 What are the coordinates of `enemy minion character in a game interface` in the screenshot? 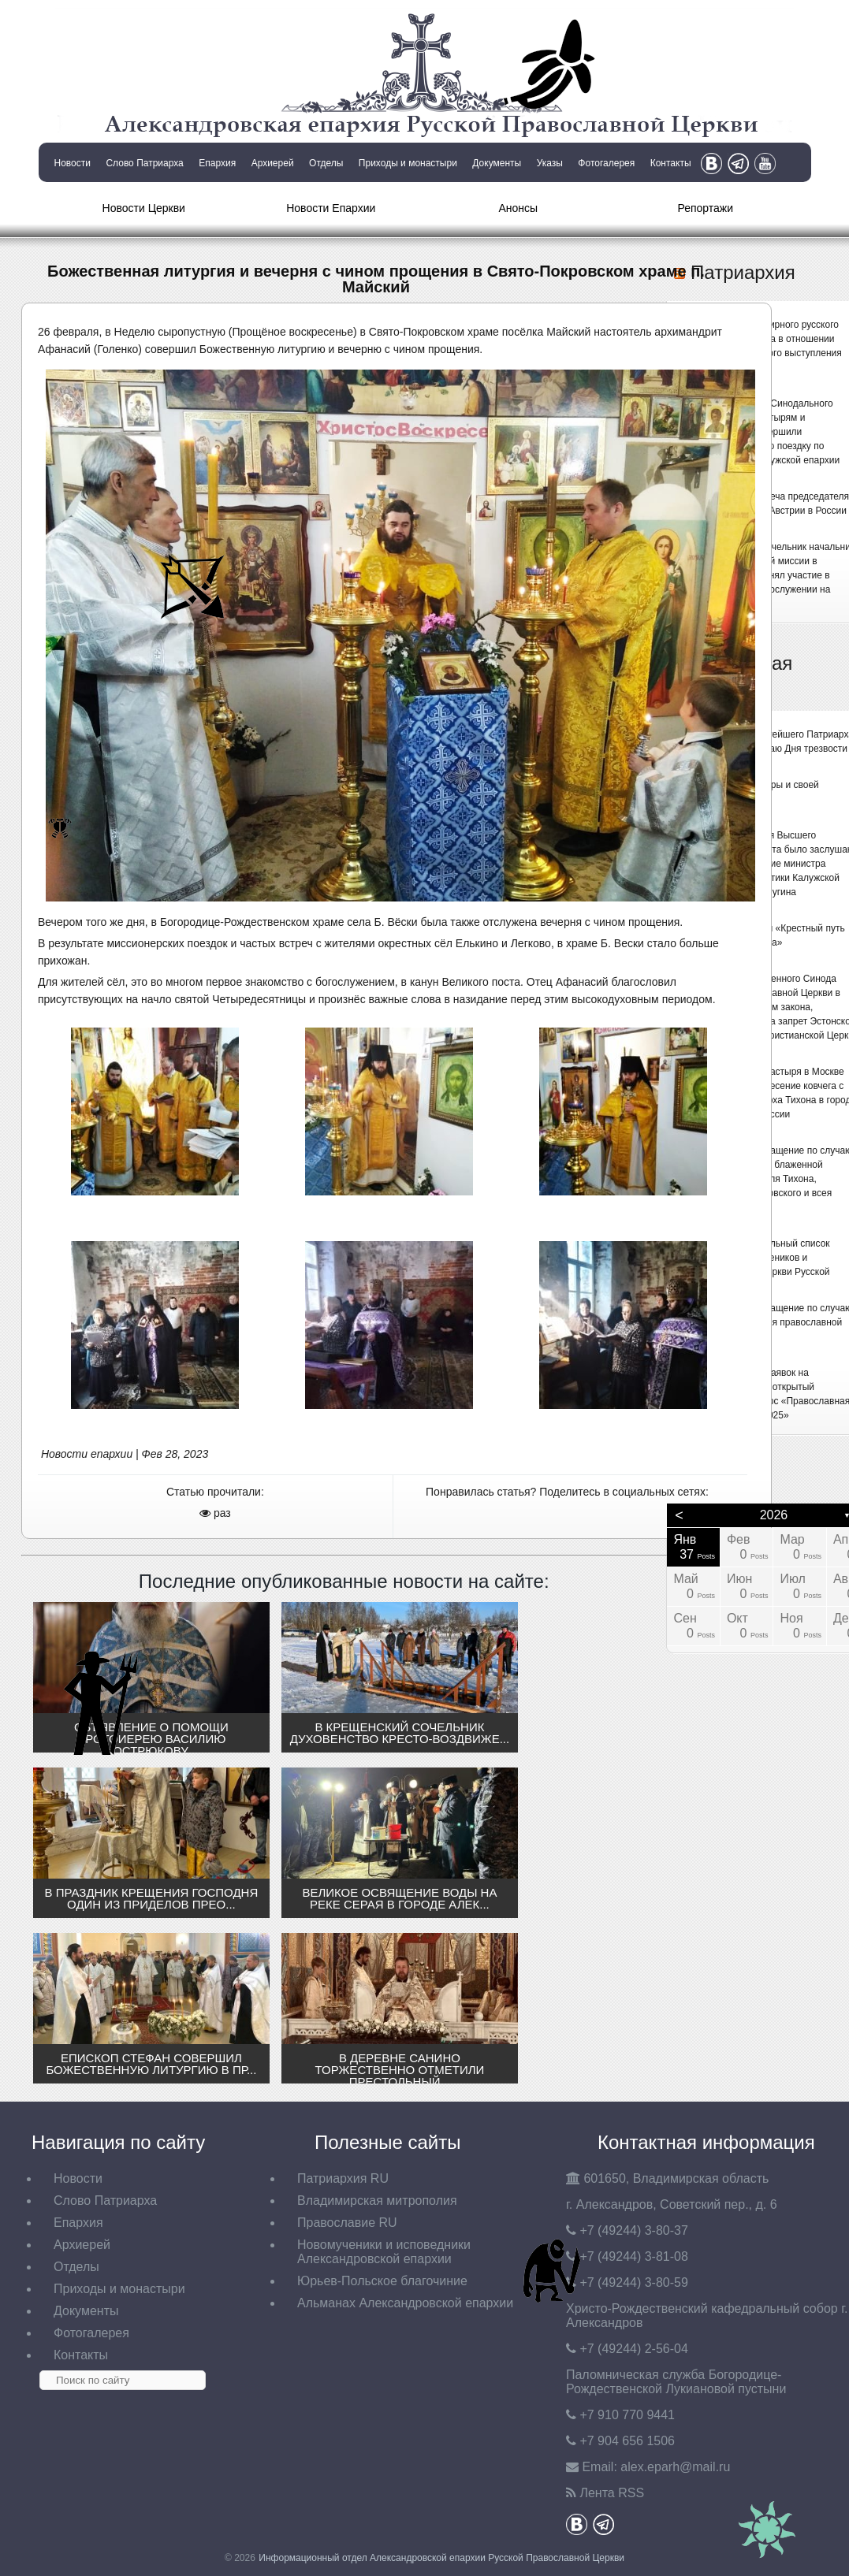 It's located at (552, 2271).